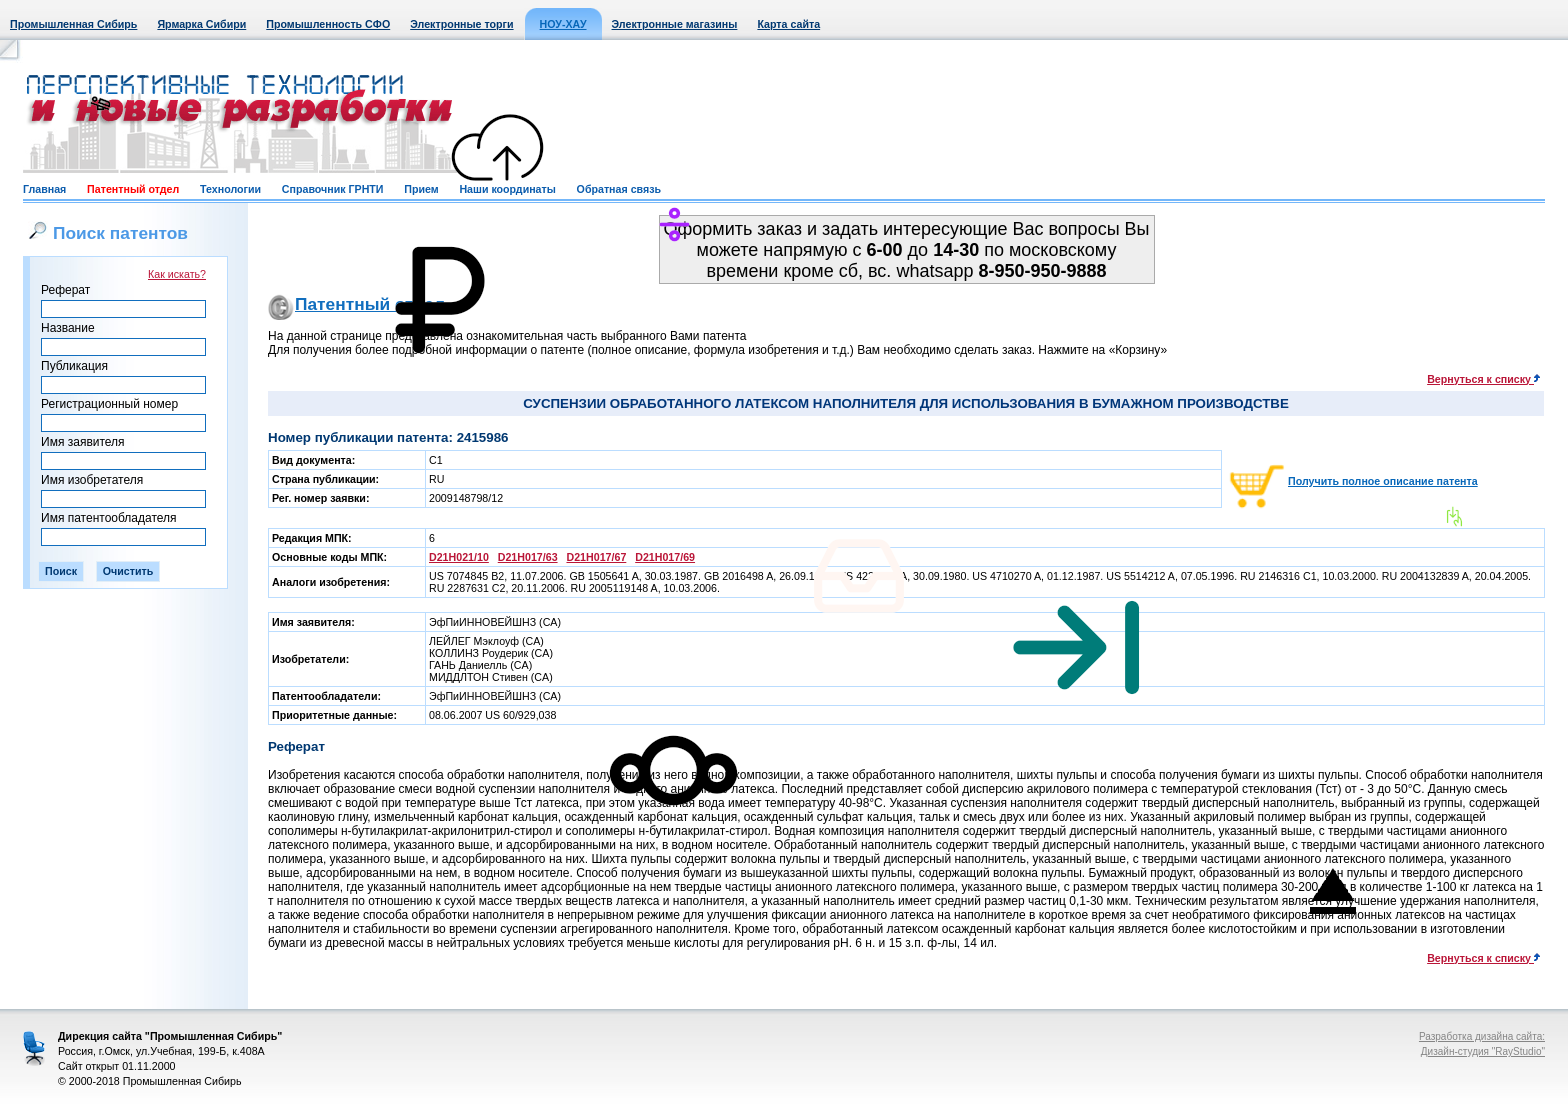 The image size is (1568, 1108). I want to click on withdraw funds or cash out, so click(1453, 516).